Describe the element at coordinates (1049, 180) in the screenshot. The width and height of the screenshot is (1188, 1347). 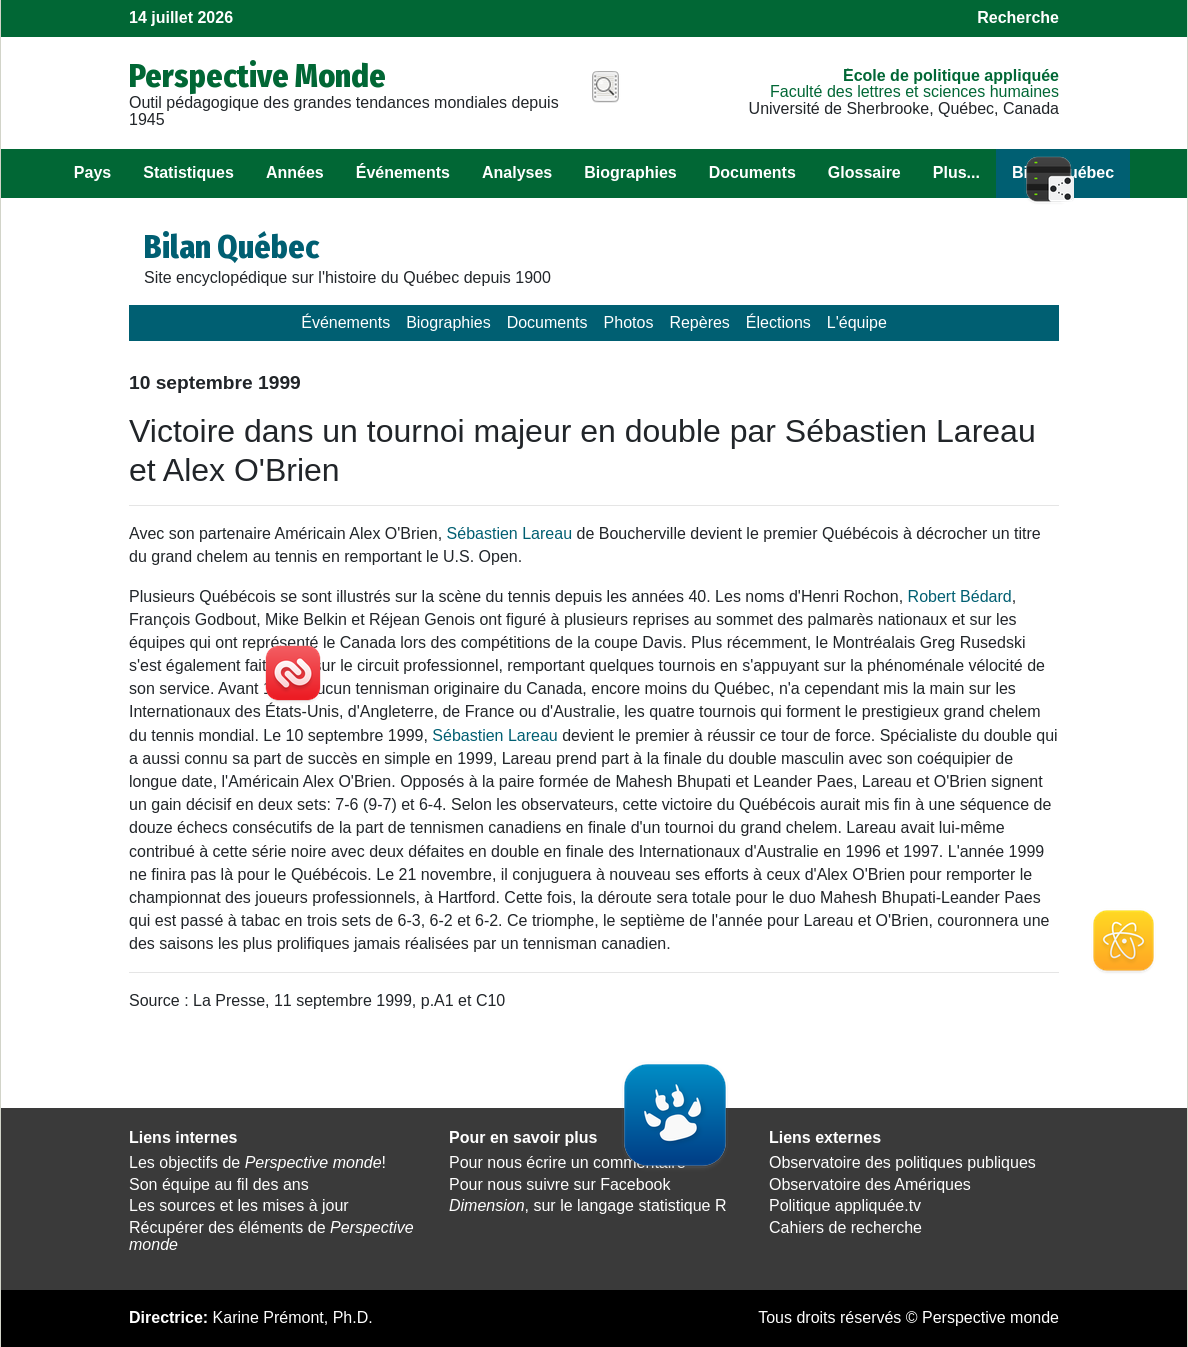
I see `configure network server sharing preferences` at that location.